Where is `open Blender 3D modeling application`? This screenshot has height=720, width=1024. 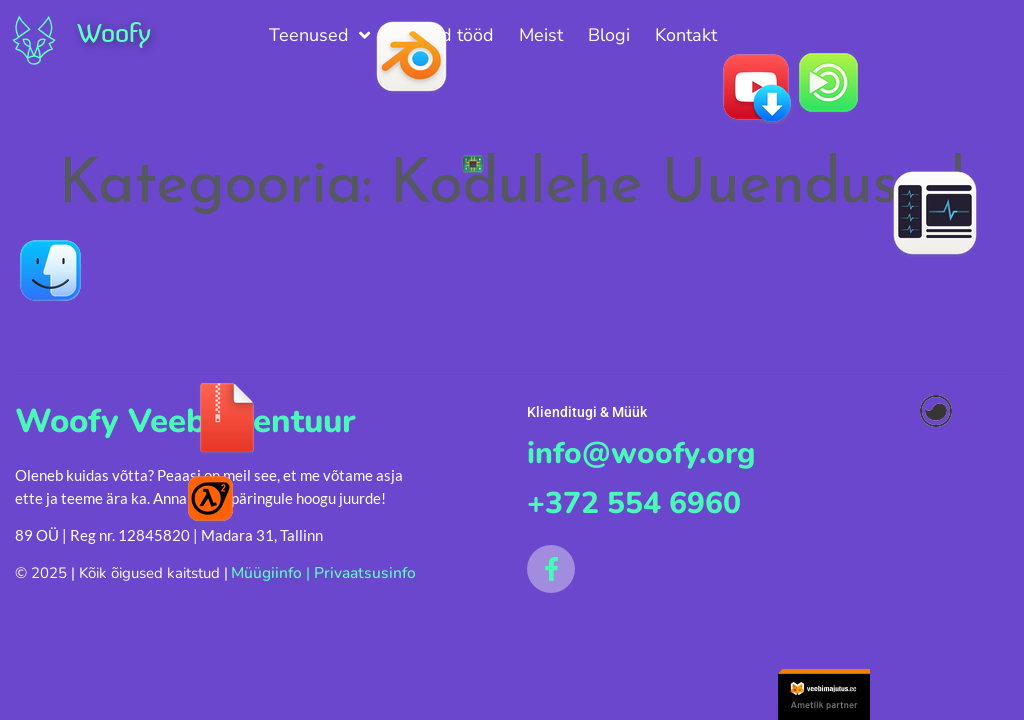 open Blender 3D modeling application is located at coordinates (411, 56).